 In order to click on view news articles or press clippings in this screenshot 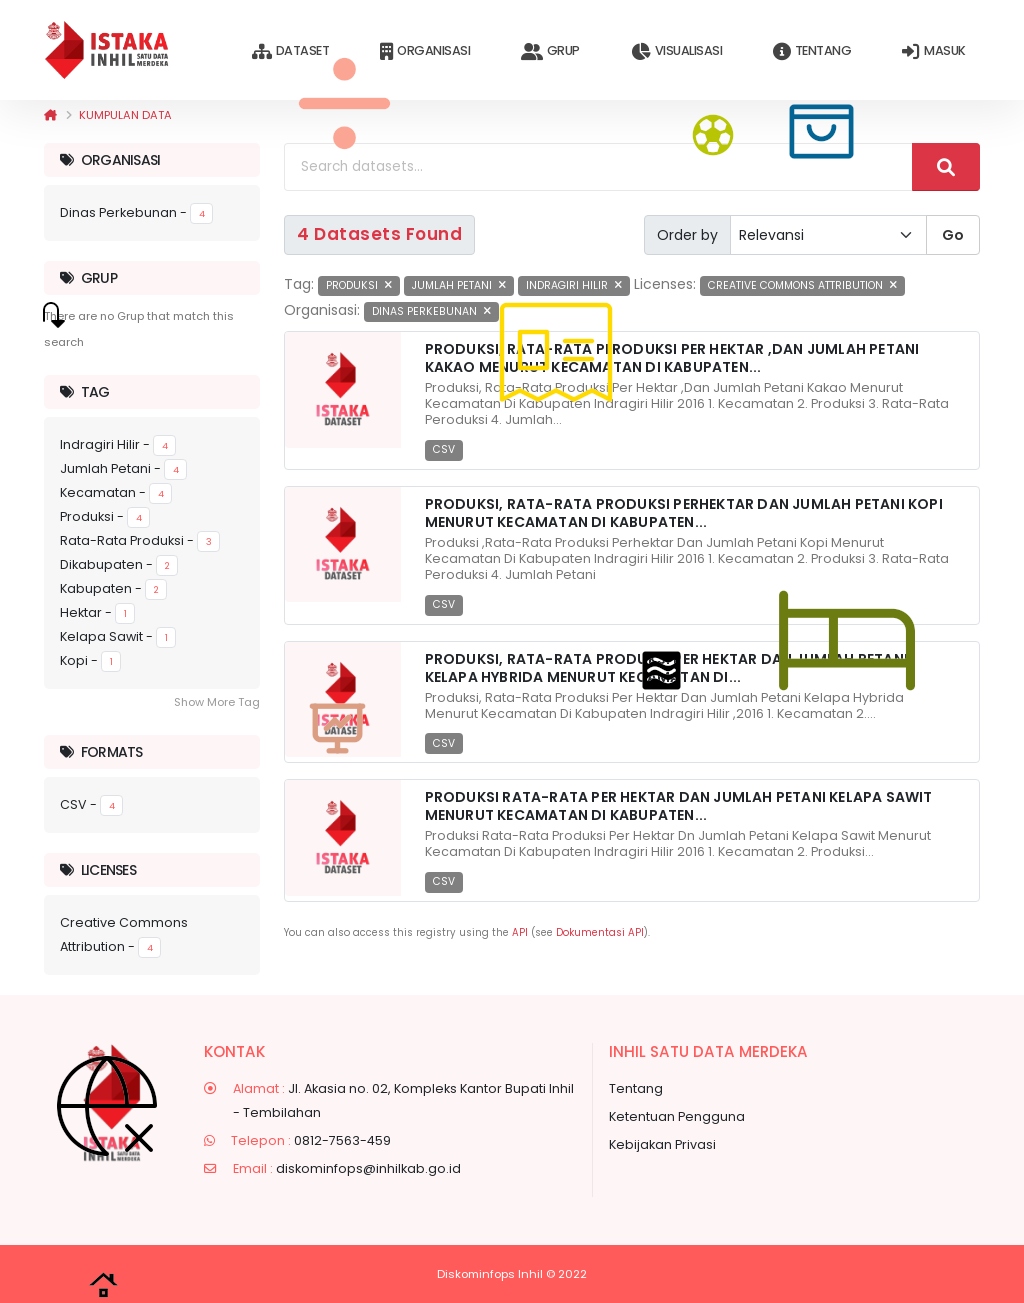, I will do `click(556, 350)`.